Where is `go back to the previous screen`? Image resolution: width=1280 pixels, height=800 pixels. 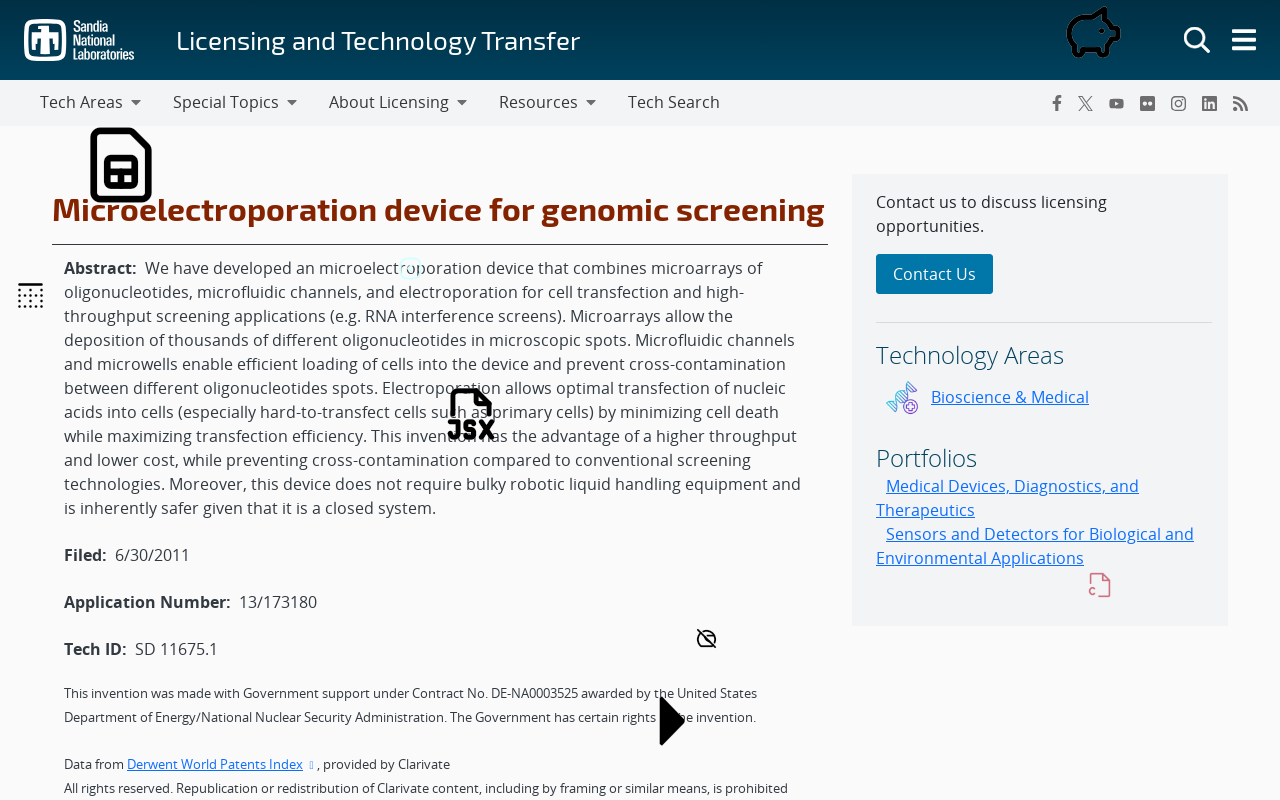
go back to the previous screen is located at coordinates (410, 268).